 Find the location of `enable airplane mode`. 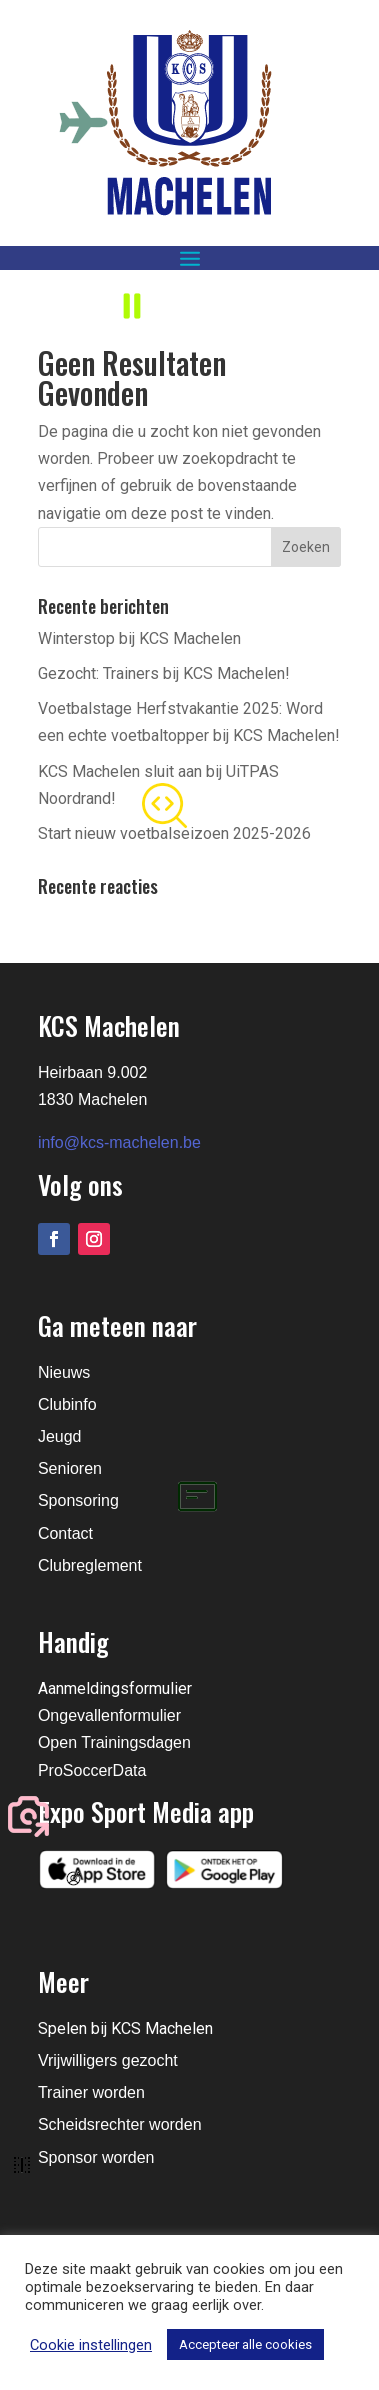

enable airplane mode is located at coordinates (83, 122).